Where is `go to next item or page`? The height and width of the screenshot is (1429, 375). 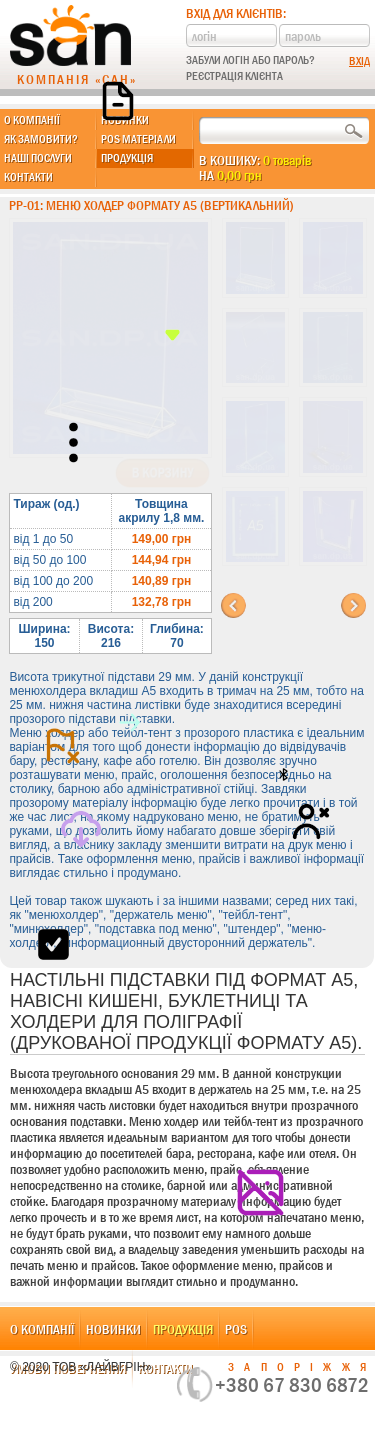
go to next item or page is located at coordinates (129, 722).